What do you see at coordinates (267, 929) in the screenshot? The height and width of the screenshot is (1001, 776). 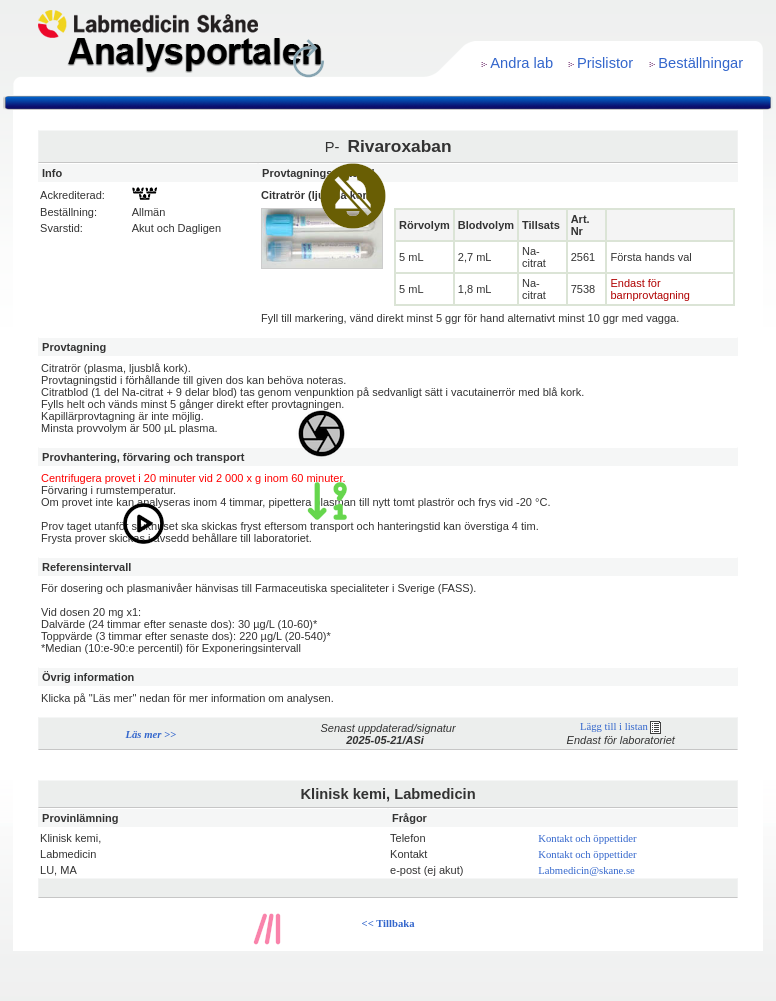 I see `indicates a stack of leaning books or documents` at bounding box center [267, 929].